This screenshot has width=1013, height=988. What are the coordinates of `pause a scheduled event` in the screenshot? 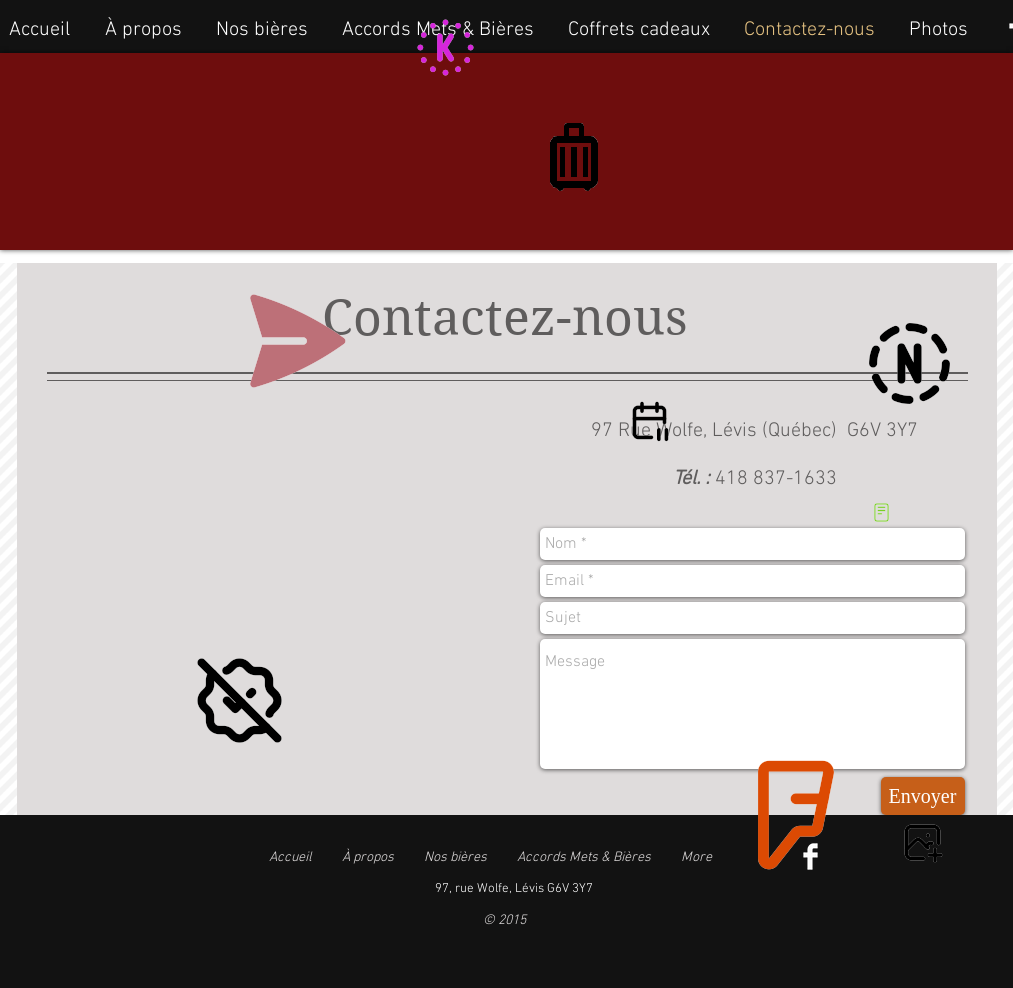 It's located at (649, 420).